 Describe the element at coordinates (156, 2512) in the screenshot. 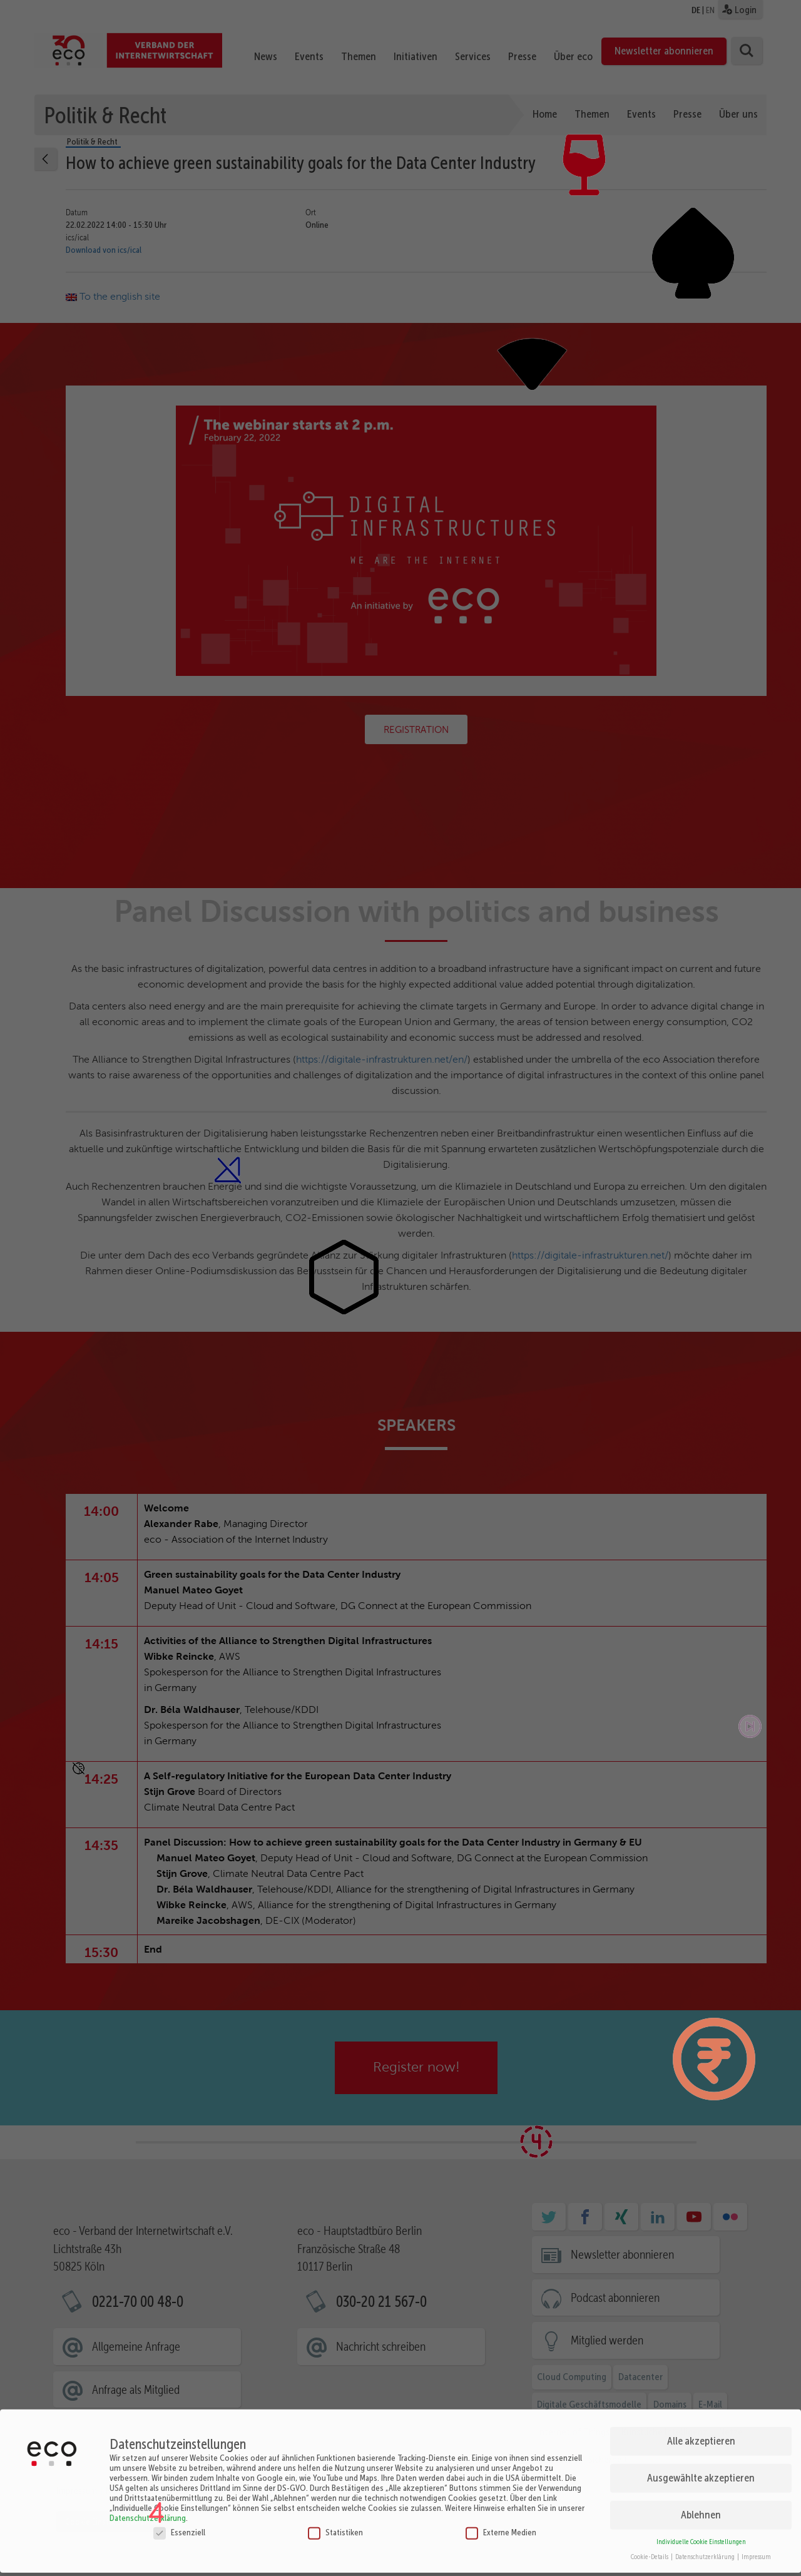

I see `indicates step 4 in a multi-step process` at that location.